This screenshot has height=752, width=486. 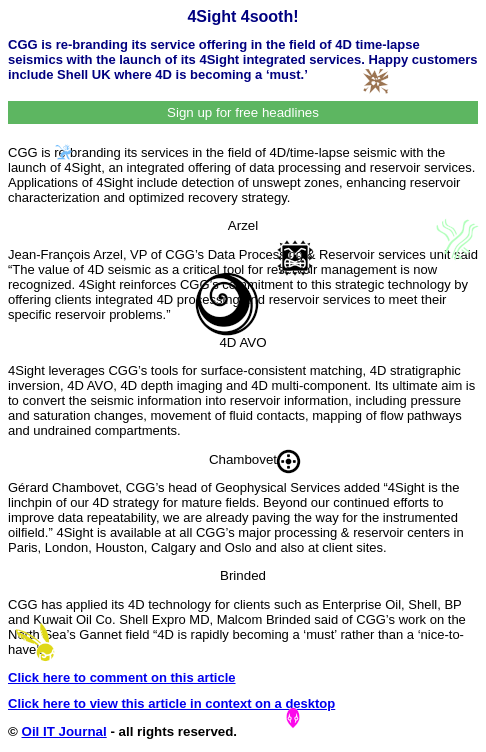 I want to click on select architect or builder character class, so click(x=293, y=718).